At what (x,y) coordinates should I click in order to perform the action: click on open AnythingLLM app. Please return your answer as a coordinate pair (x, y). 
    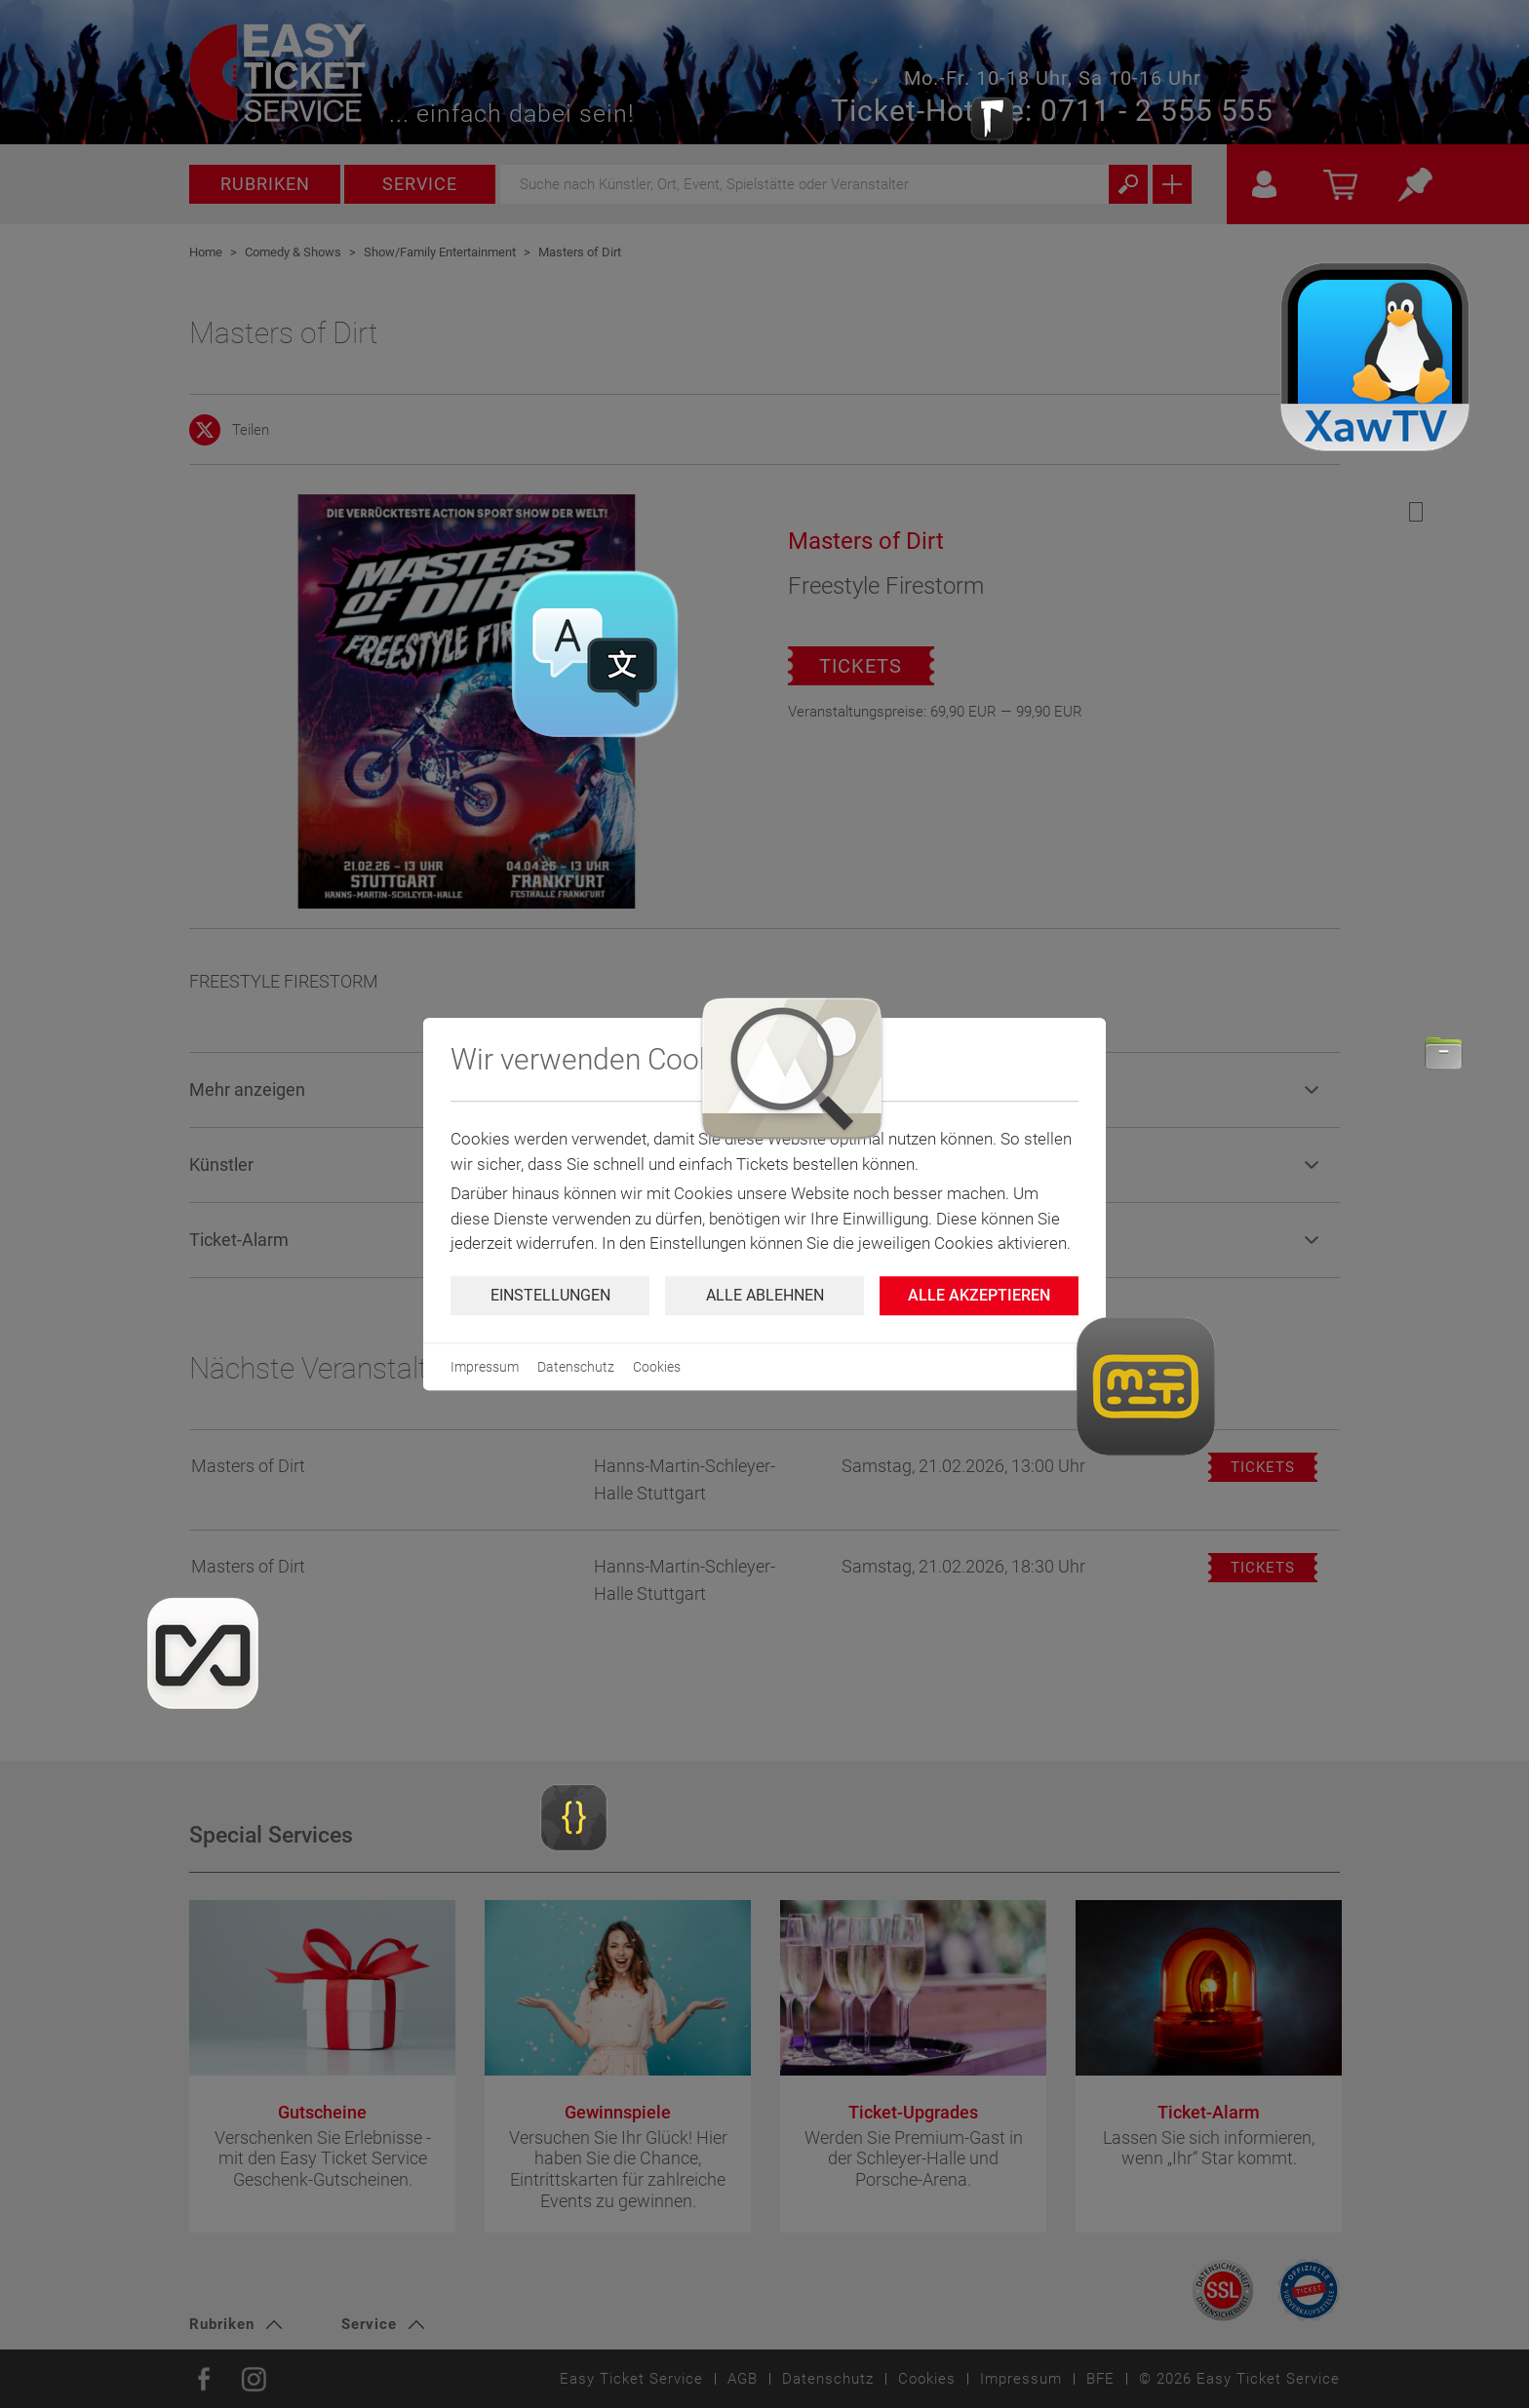
    Looking at the image, I should click on (203, 1653).